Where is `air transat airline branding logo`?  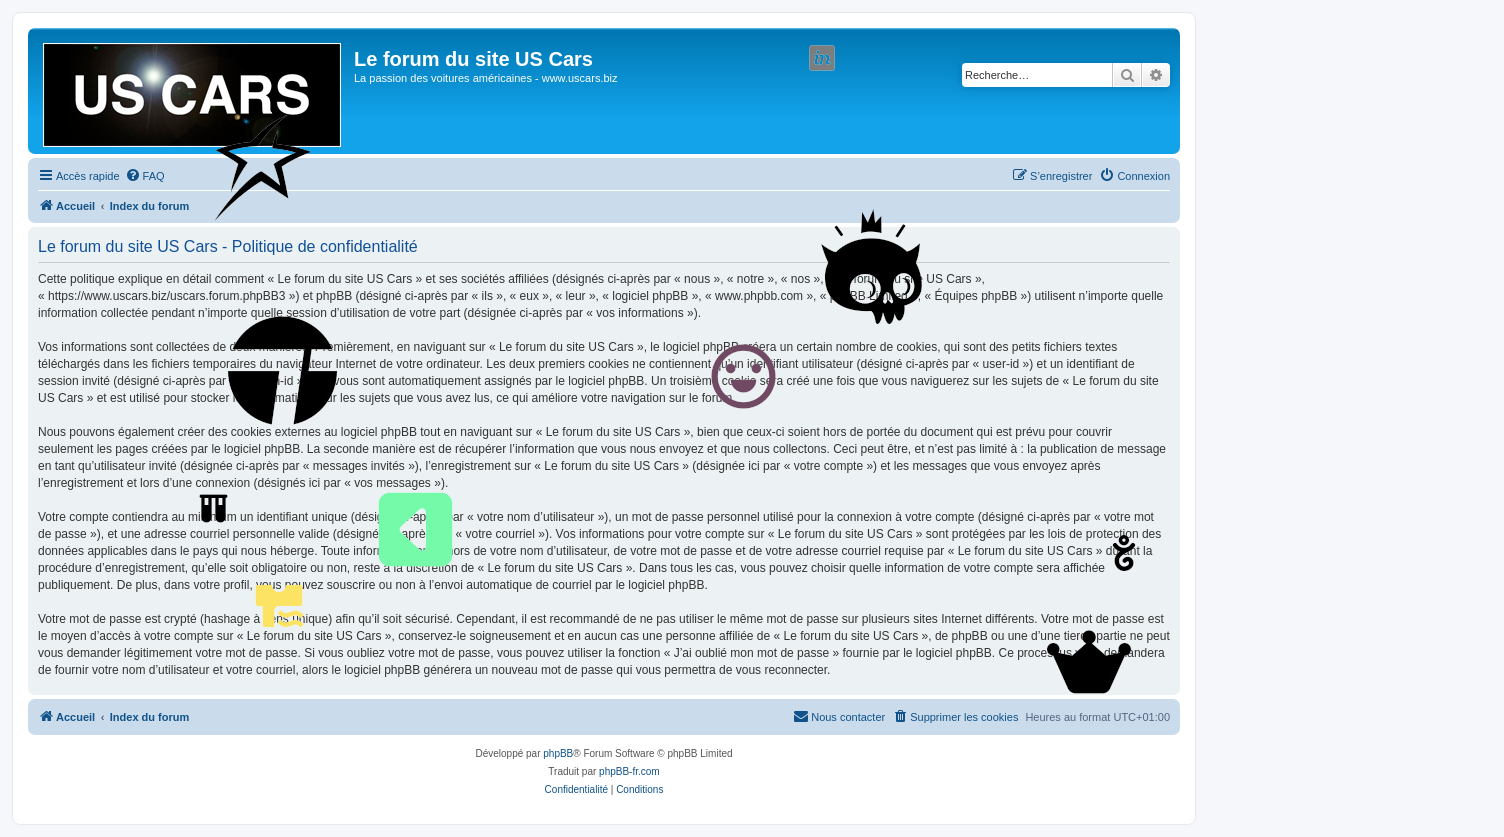 air transat airline branding logo is located at coordinates (263, 168).